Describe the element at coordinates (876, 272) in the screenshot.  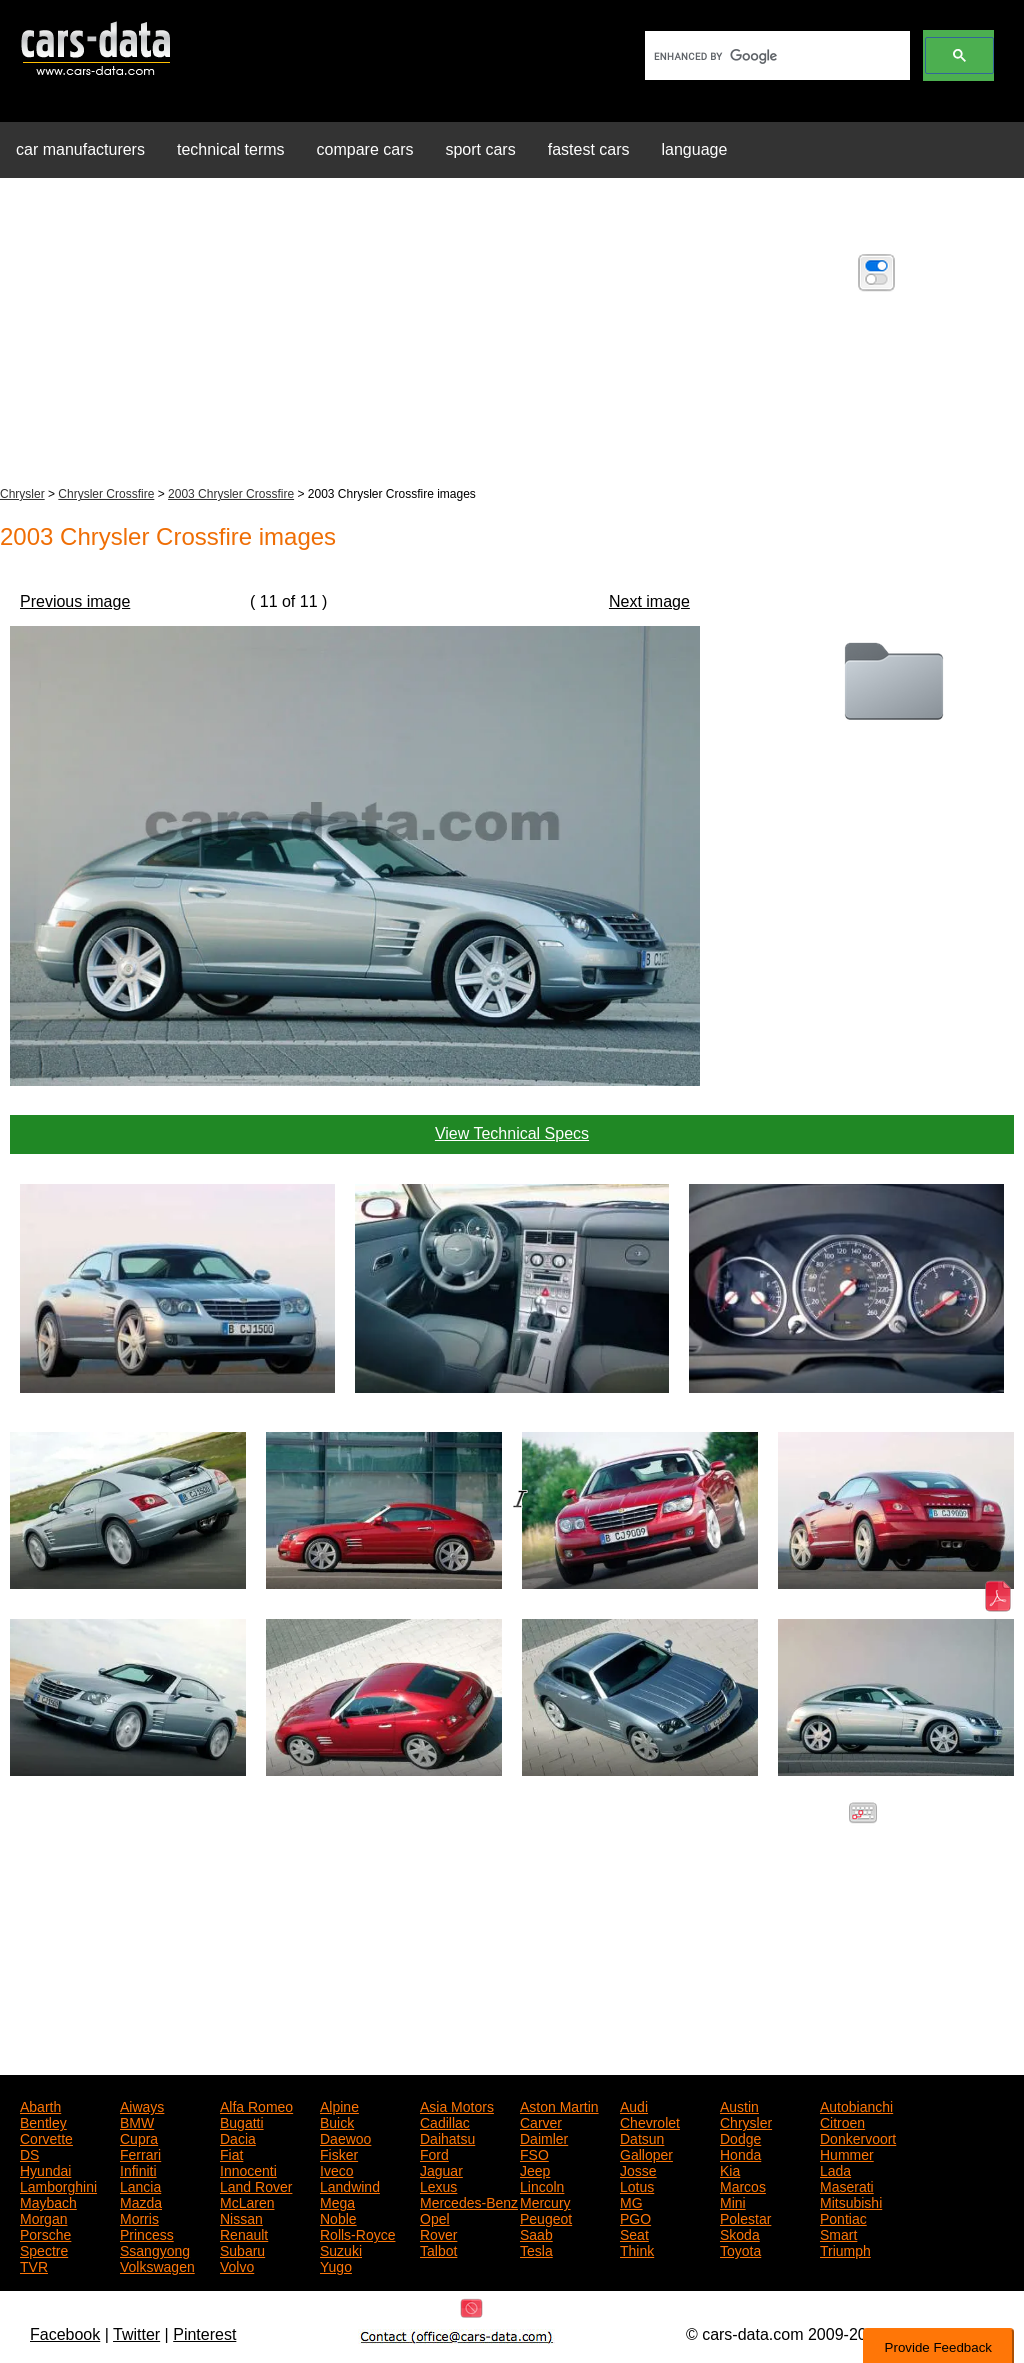
I see `open gnome tweaks application` at that location.